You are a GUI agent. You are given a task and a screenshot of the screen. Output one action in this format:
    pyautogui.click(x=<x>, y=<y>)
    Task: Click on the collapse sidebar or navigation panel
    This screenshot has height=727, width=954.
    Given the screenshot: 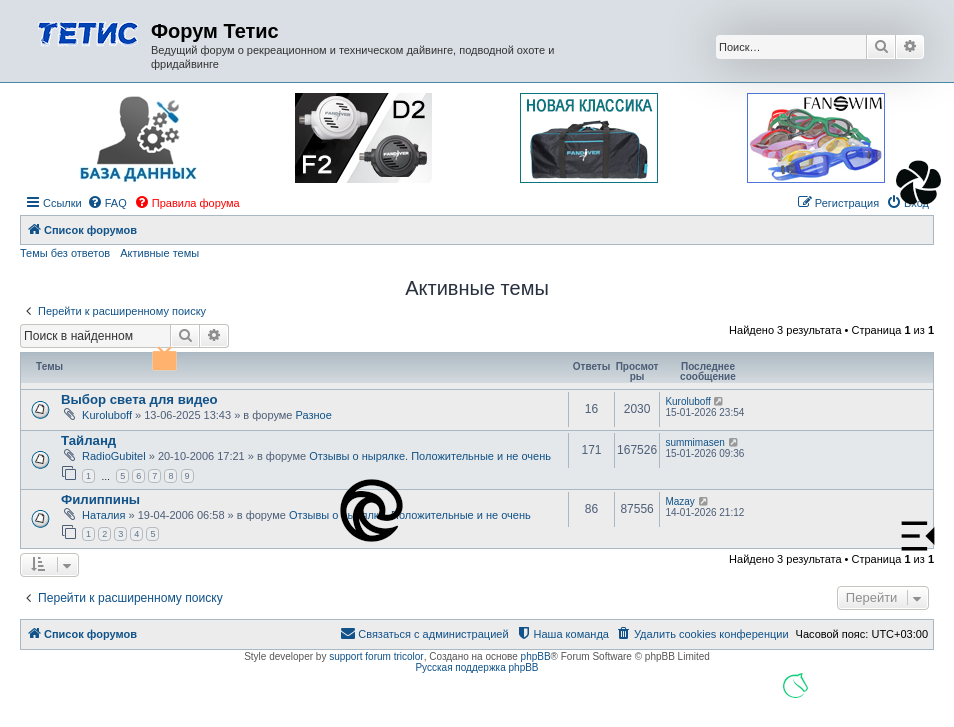 What is the action you would take?
    pyautogui.click(x=918, y=536)
    